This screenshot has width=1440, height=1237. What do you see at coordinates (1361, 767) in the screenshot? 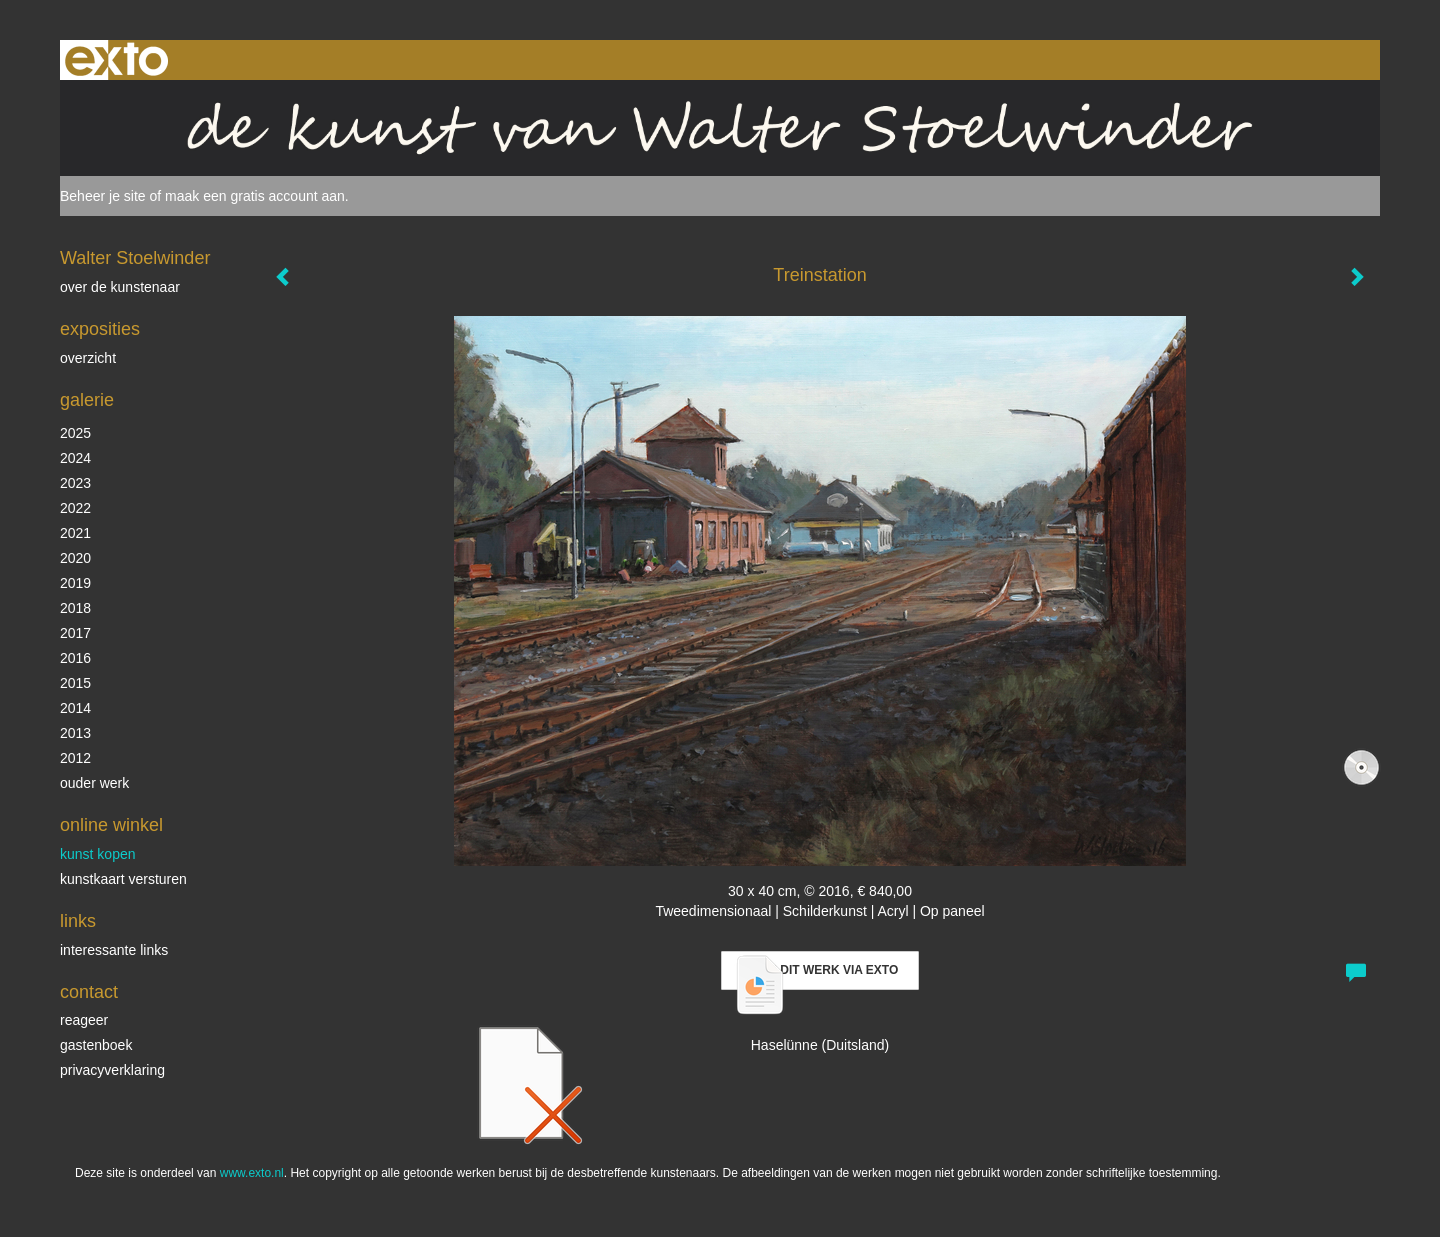
I see `eject or unmount a DVD disc` at bounding box center [1361, 767].